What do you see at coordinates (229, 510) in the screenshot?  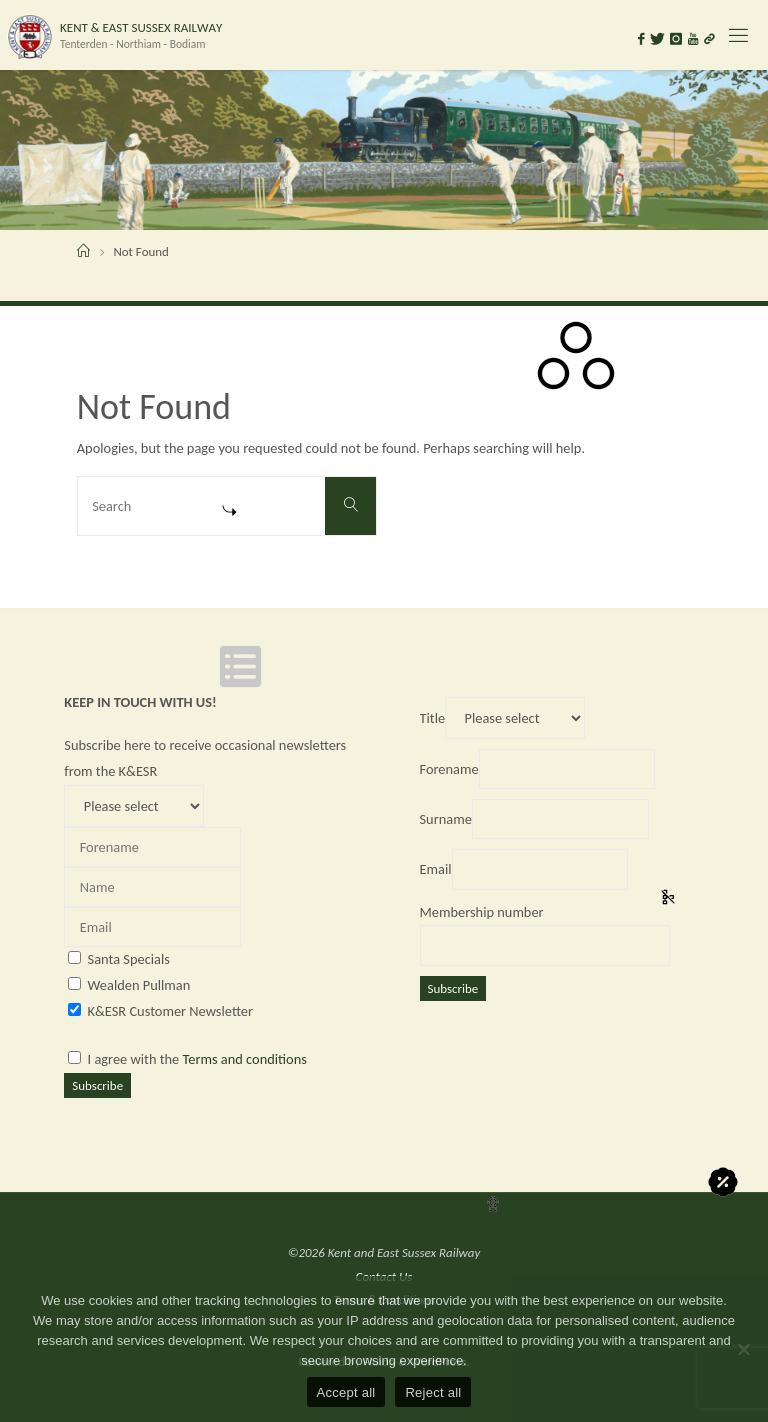 I see `reply to a message or comment` at bounding box center [229, 510].